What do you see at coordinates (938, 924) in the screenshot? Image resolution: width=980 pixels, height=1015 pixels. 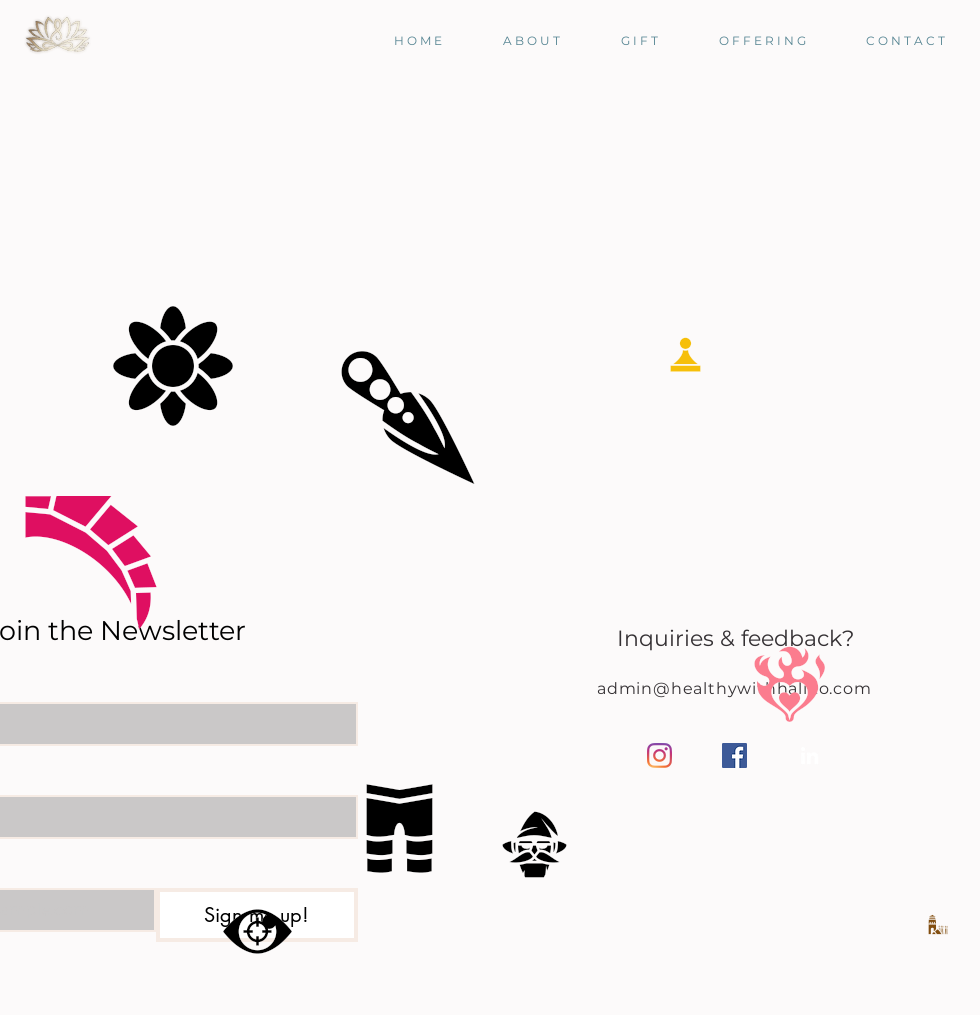 I see `granary or grain storage building in a farming game` at bounding box center [938, 924].